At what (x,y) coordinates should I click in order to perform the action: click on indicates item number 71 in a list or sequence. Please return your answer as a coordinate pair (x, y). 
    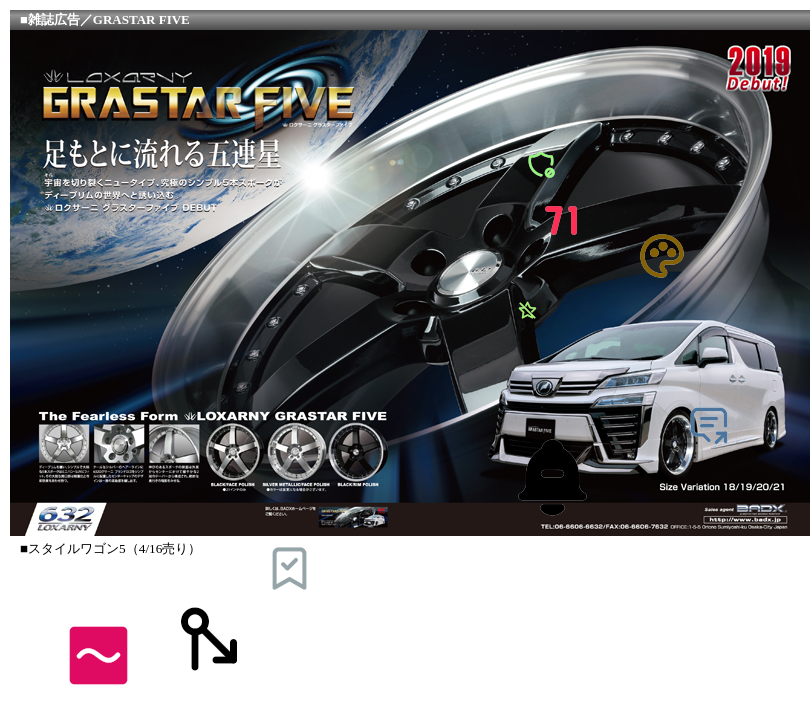
    Looking at the image, I should click on (562, 220).